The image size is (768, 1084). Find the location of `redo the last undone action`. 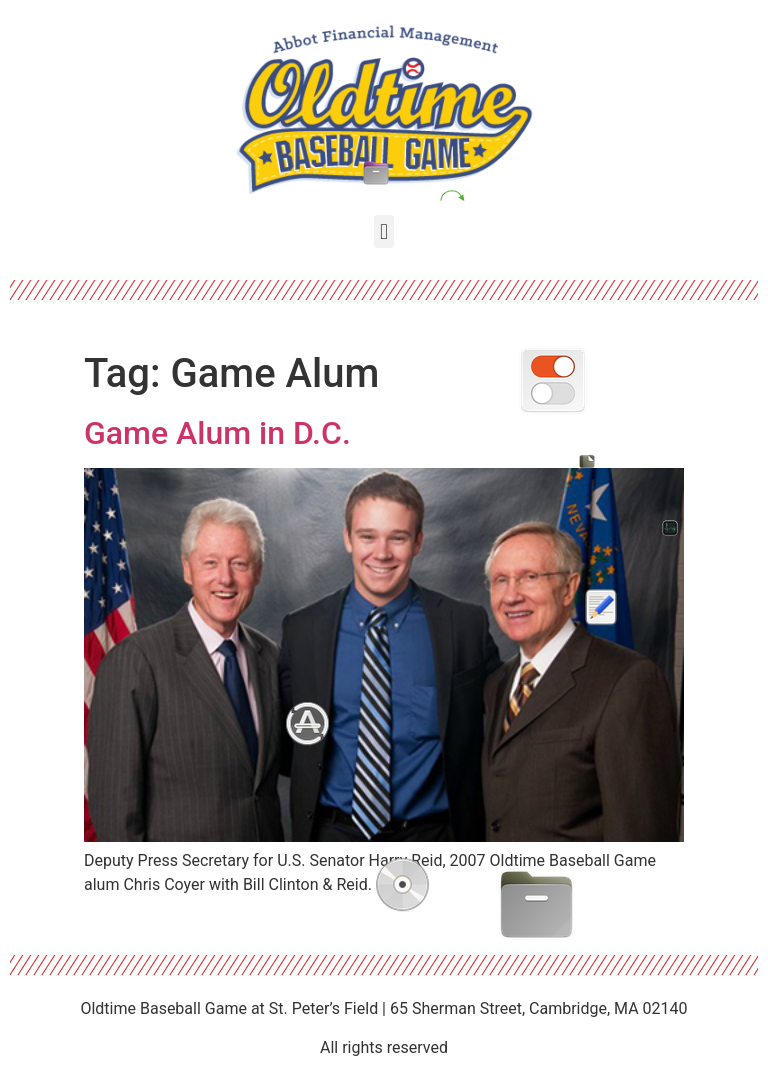

redo the last undone action is located at coordinates (452, 195).